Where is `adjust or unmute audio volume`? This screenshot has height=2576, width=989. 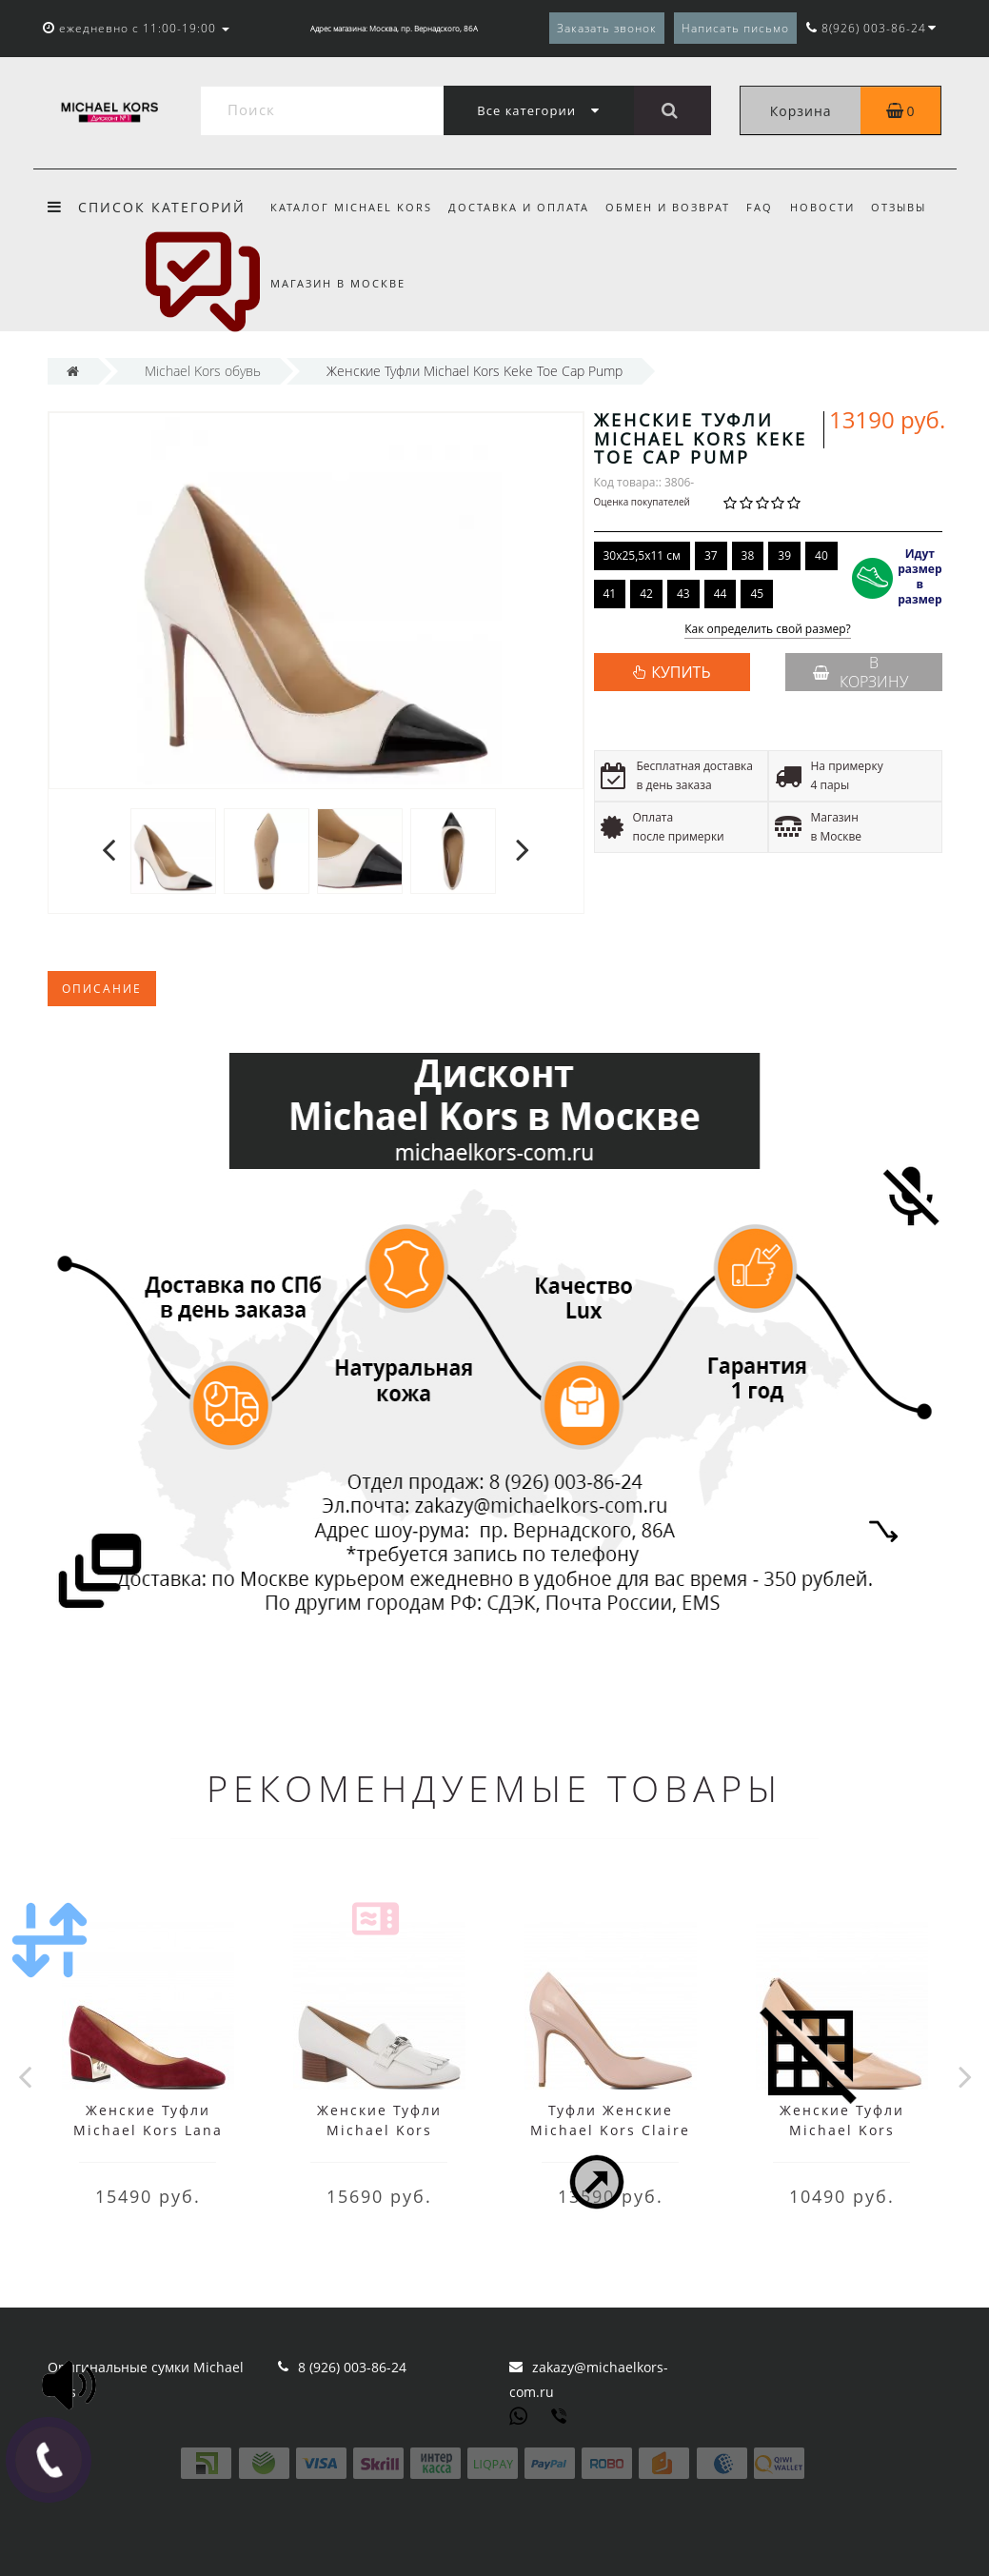 adjust or unmute audio volume is located at coordinates (69, 2385).